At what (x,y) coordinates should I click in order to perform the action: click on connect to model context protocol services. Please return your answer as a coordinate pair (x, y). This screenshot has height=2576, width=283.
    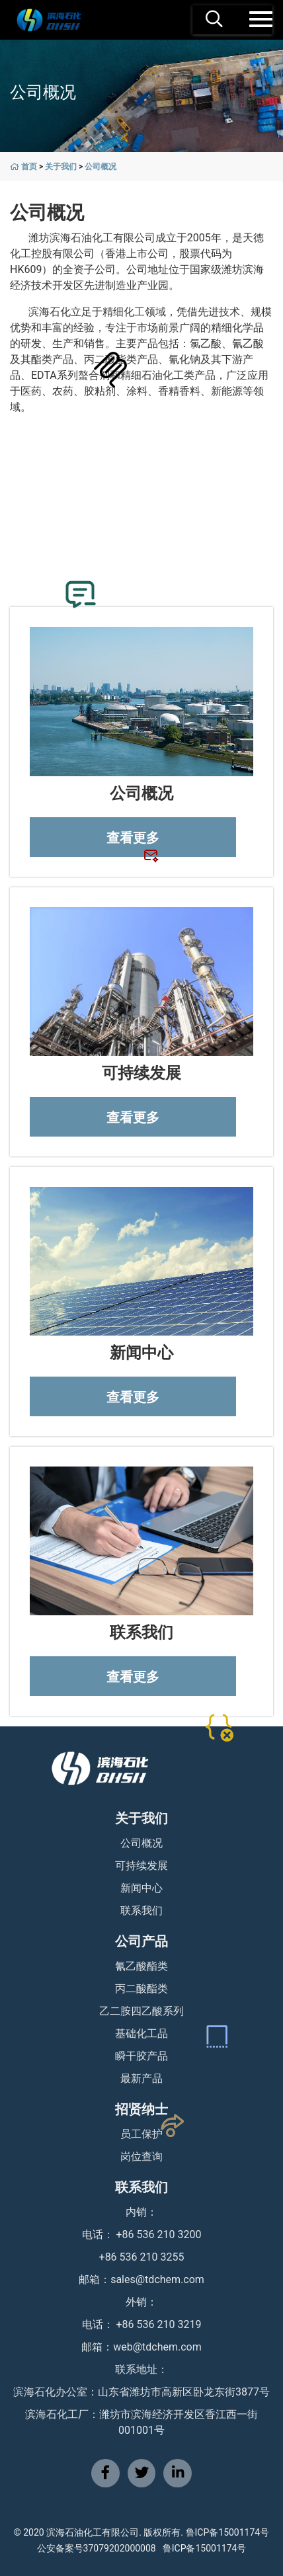
    Looking at the image, I should click on (110, 370).